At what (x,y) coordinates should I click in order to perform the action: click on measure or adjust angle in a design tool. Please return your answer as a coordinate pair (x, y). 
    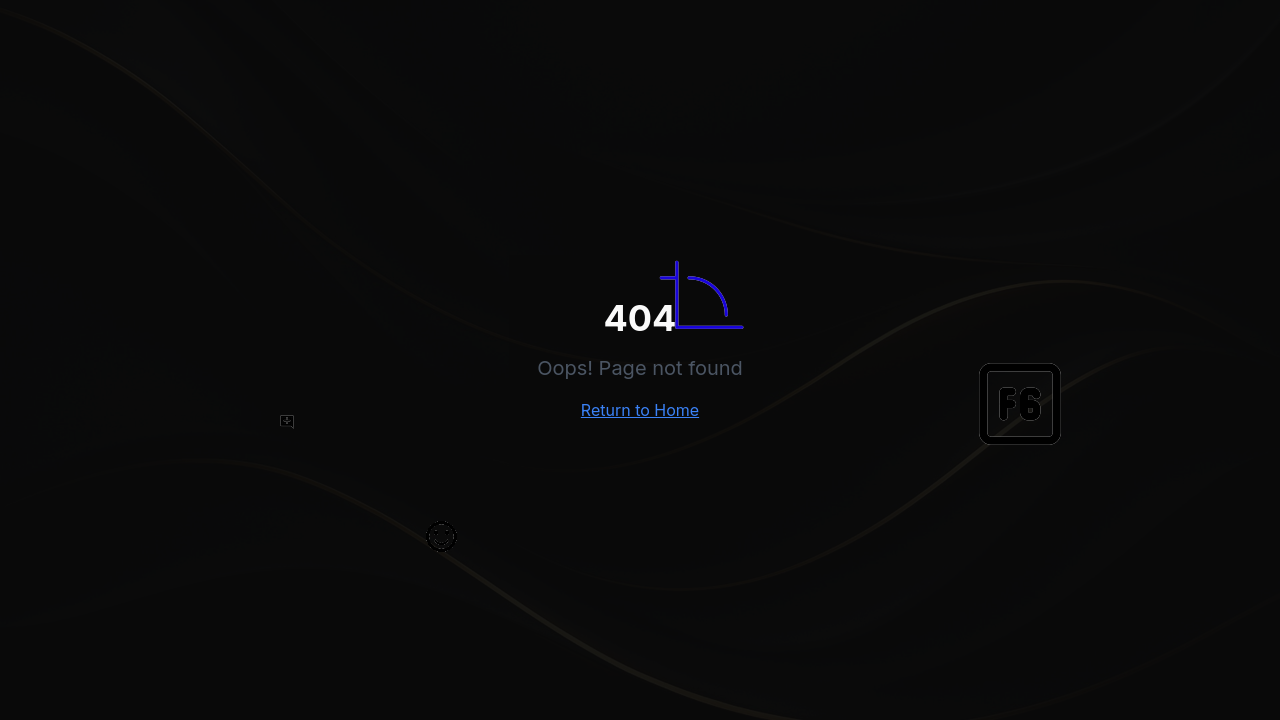
    Looking at the image, I should click on (698, 299).